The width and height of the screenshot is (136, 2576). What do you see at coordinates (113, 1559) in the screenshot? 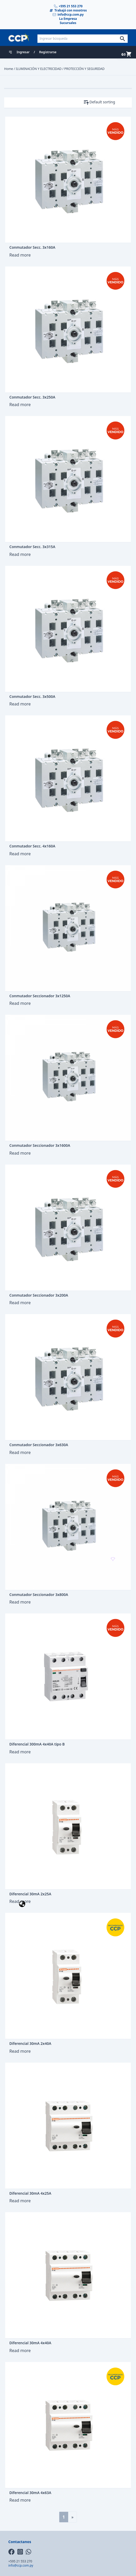
I see `view achievements or awards` at bounding box center [113, 1559].